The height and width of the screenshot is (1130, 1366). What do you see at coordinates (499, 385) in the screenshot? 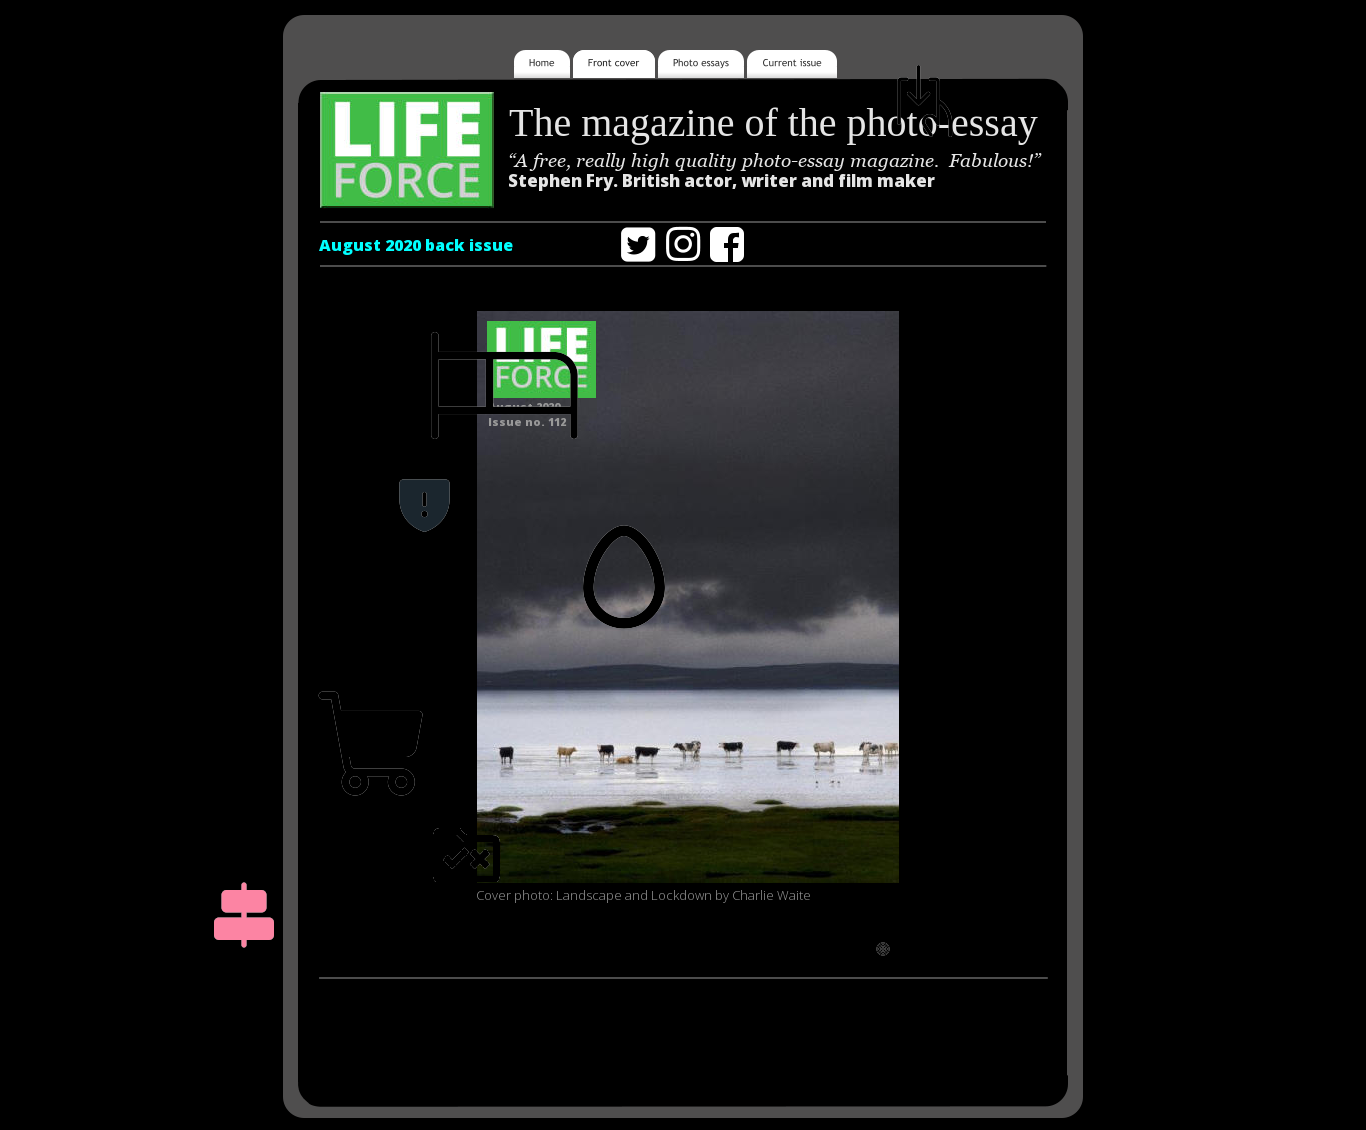
I see `view accommodation or hotel options` at bounding box center [499, 385].